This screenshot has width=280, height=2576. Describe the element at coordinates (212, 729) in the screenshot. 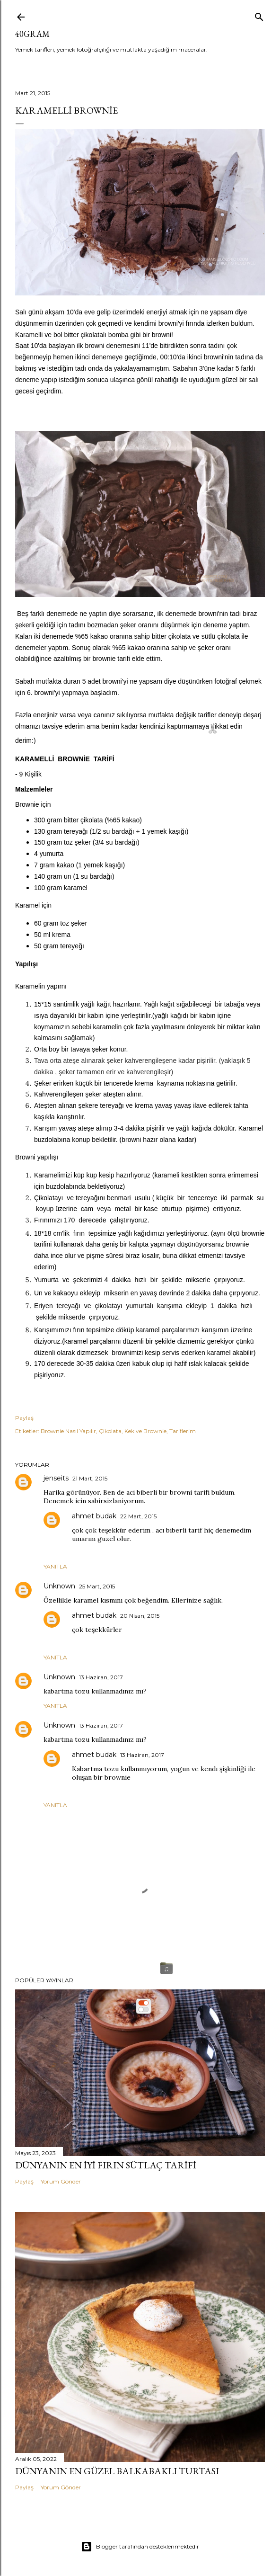

I see `cut selected content to clipboard` at that location.